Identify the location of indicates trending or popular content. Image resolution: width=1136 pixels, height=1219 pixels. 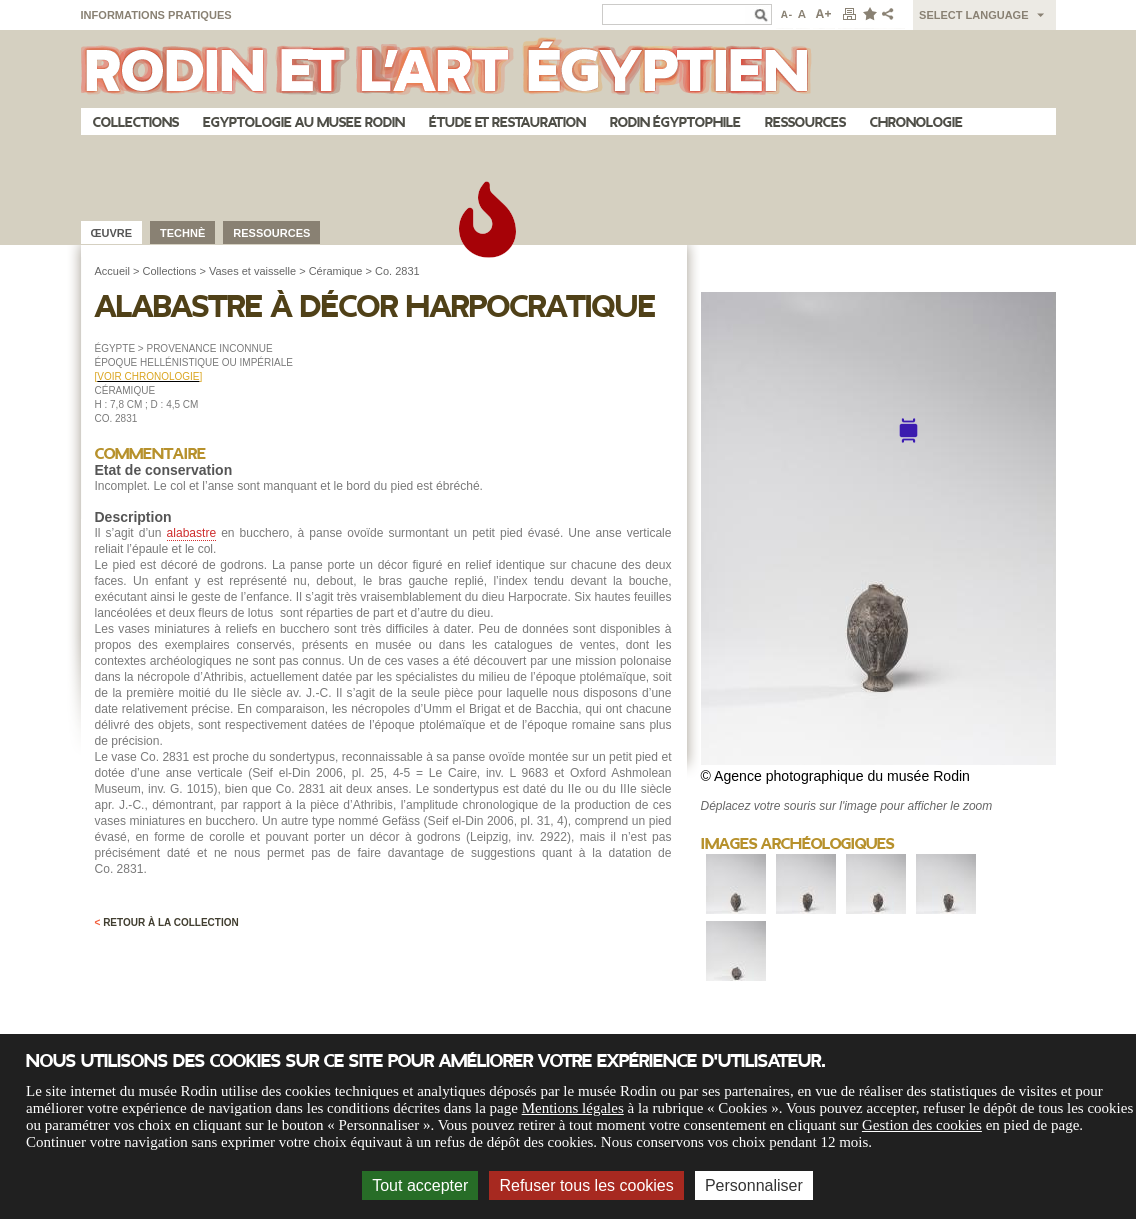
(487, 219).